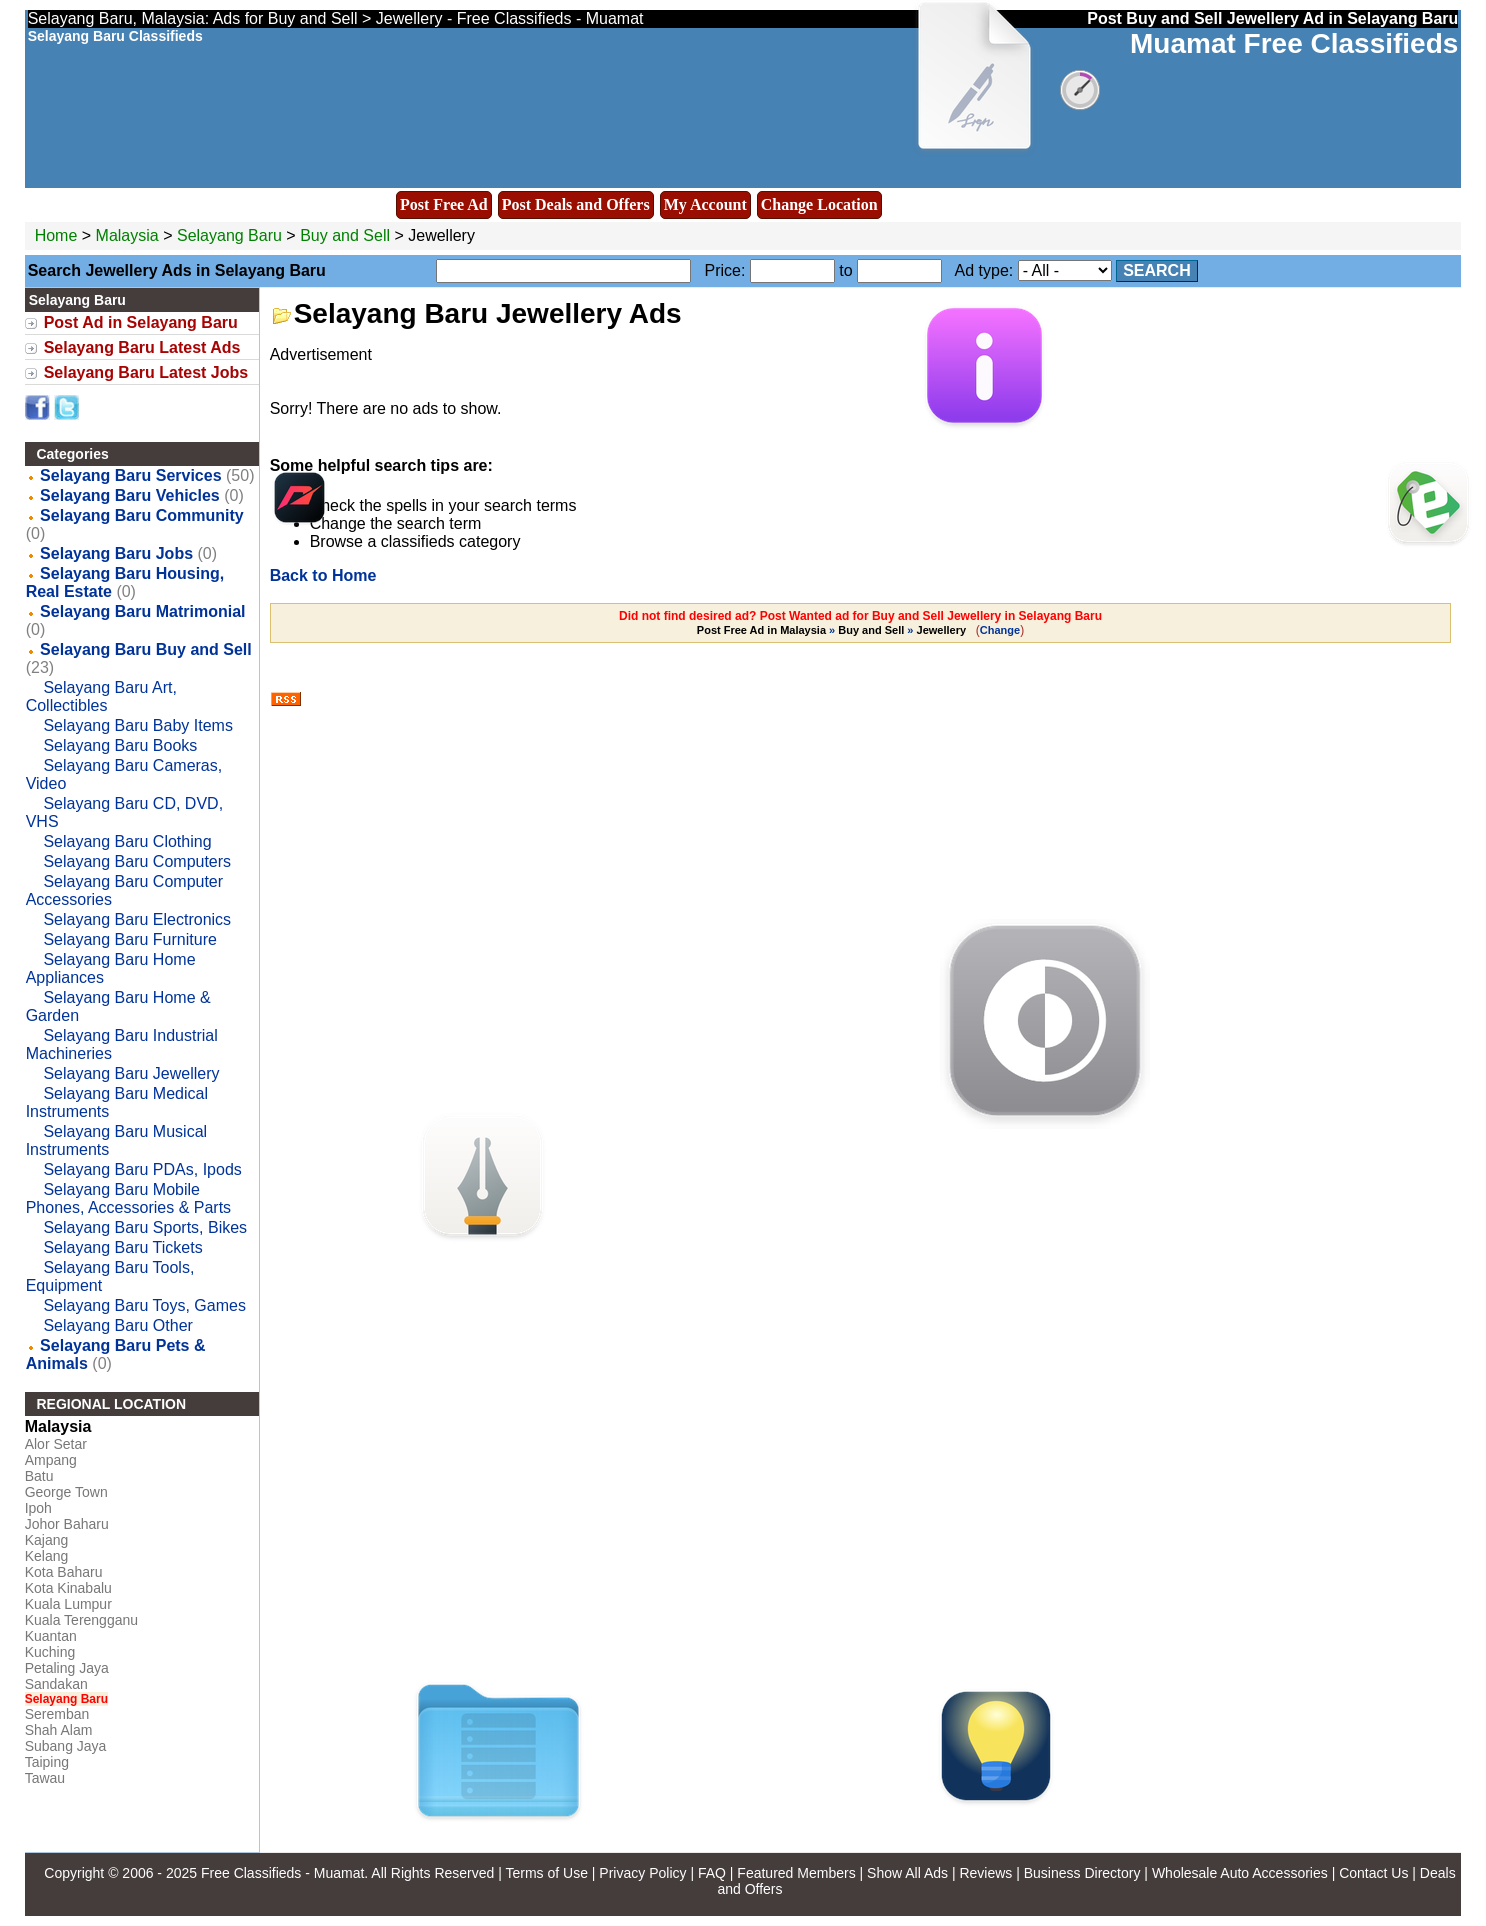 This screenshot has height=1926, width=1486. What do you see at coordinates (1045, 1024) in the screenshot?
I see `customize application appearance settings` at bounding box center [1045, 1024].